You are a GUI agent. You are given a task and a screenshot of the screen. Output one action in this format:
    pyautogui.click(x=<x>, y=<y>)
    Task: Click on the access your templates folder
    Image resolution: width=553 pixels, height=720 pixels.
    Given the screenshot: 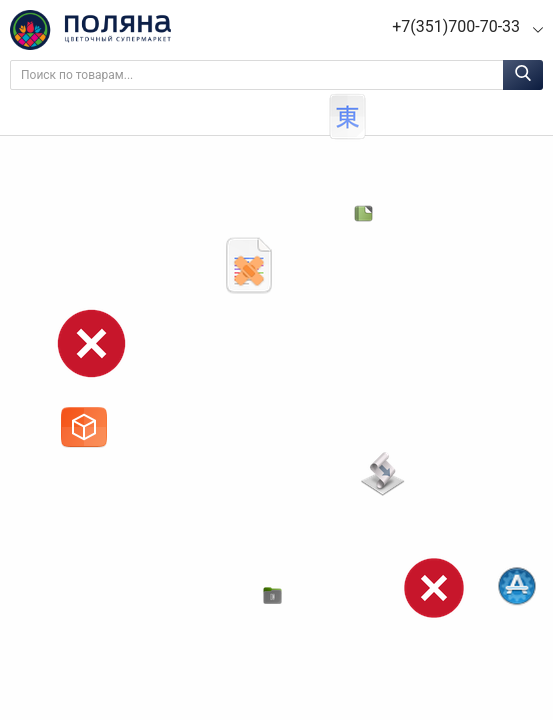 What is the action you would take?
    pyautogui.click(x=272, y=595)
    